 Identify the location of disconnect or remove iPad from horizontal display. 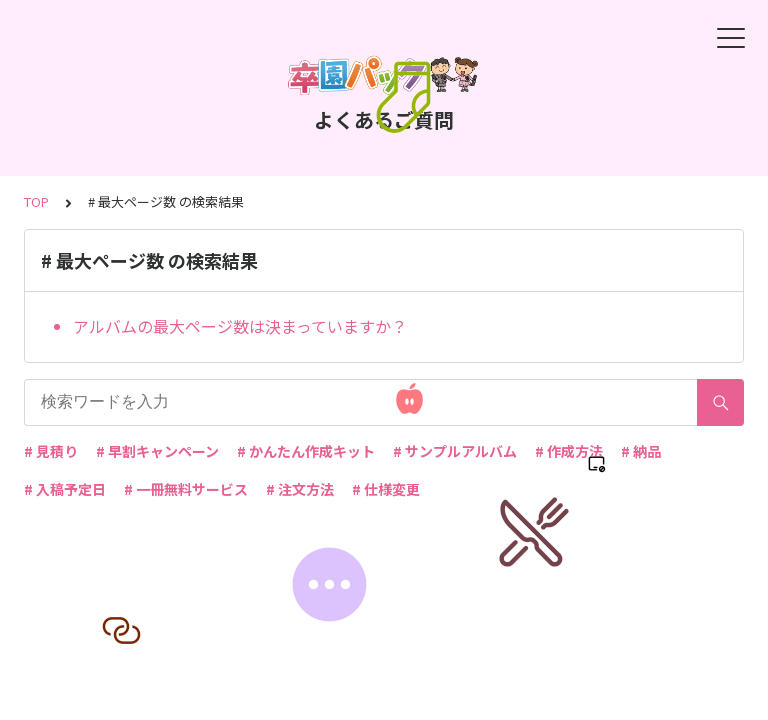
(596, 463).